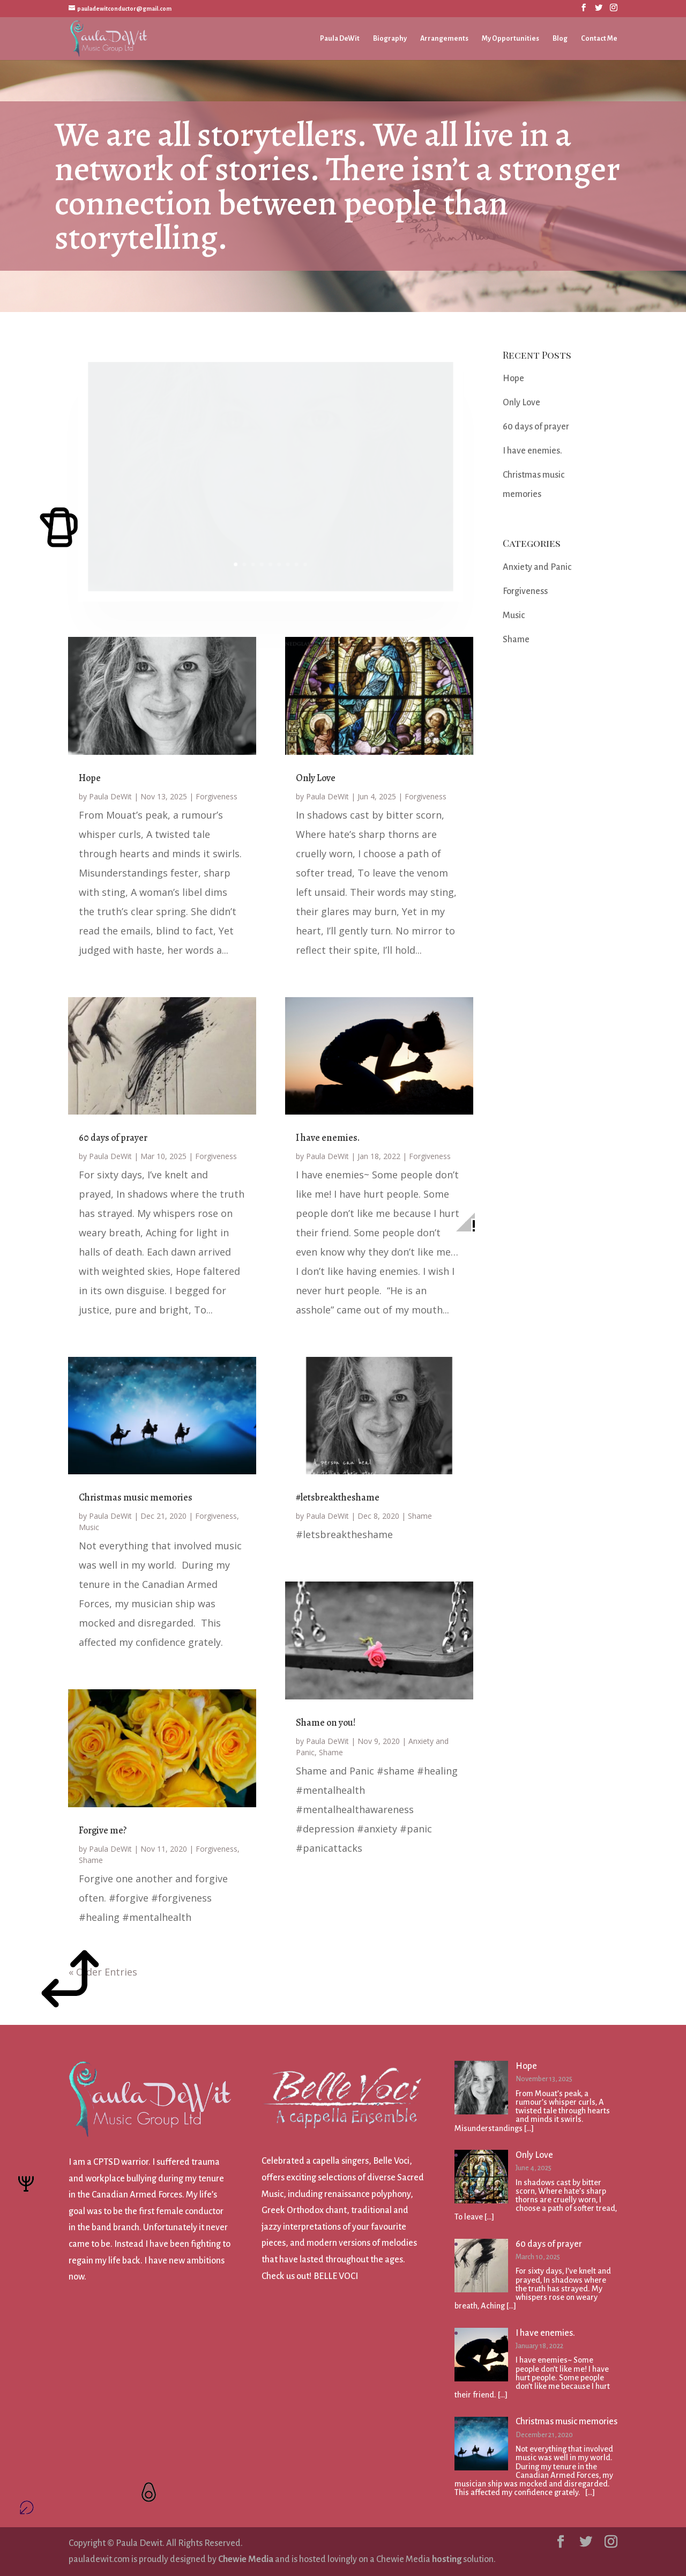  What do you see at coordinates (59, 527) in the screenshot?
I see `access tea or hot beverage settings` at bounding box center [59, 527].